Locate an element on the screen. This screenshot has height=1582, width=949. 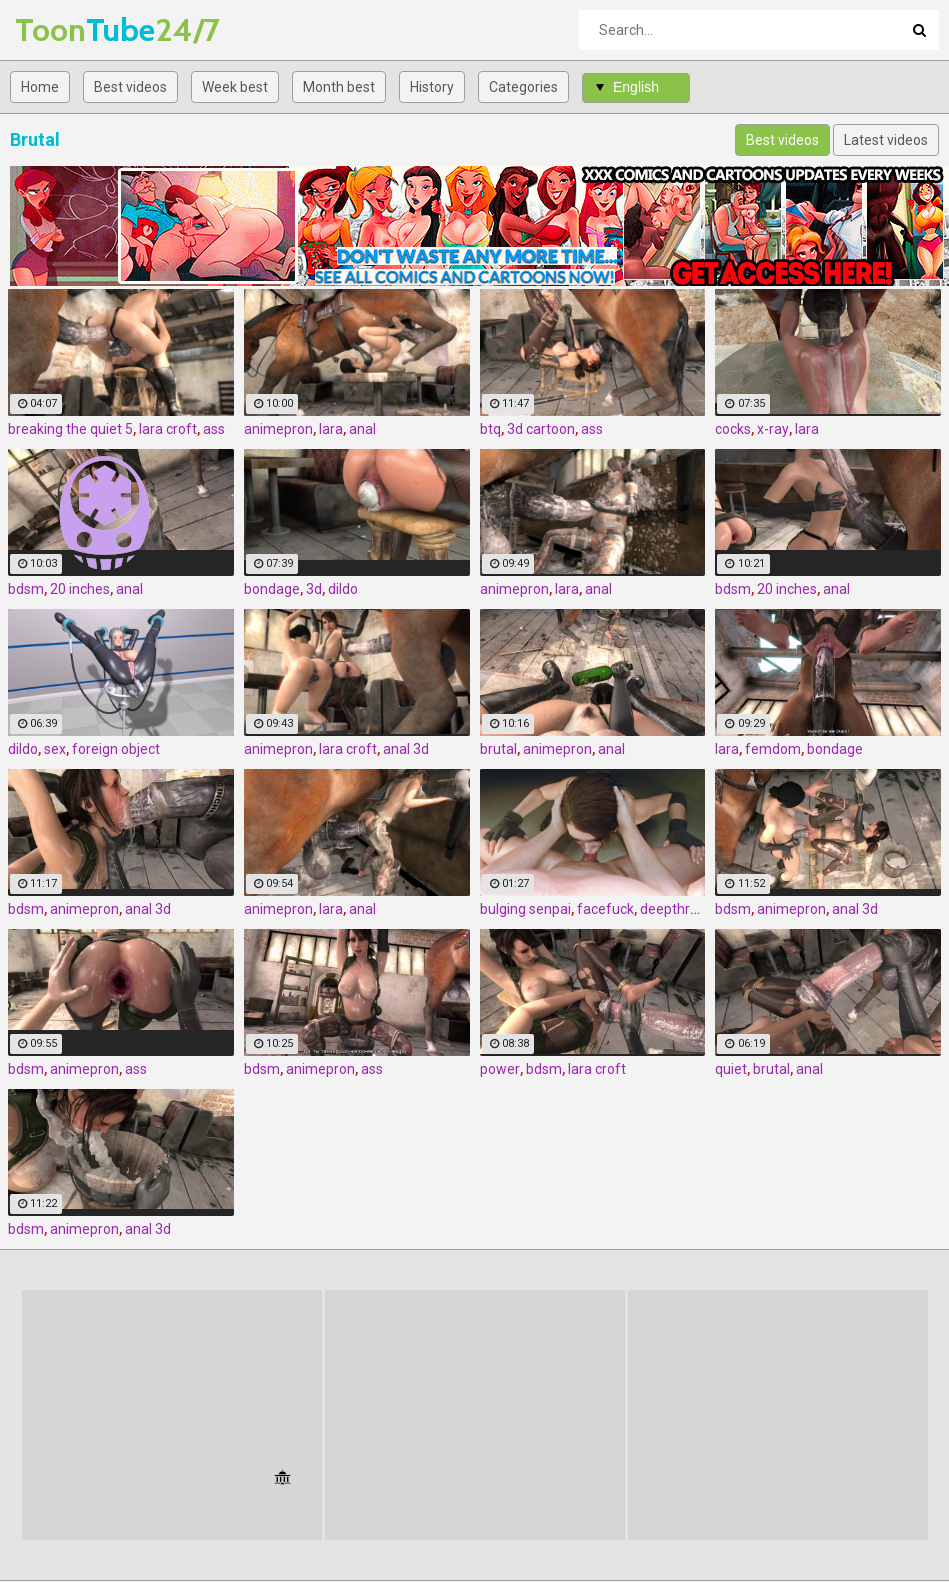
indicates a freeze or stun status effect in gameplay is located at coordinates (105, 513).